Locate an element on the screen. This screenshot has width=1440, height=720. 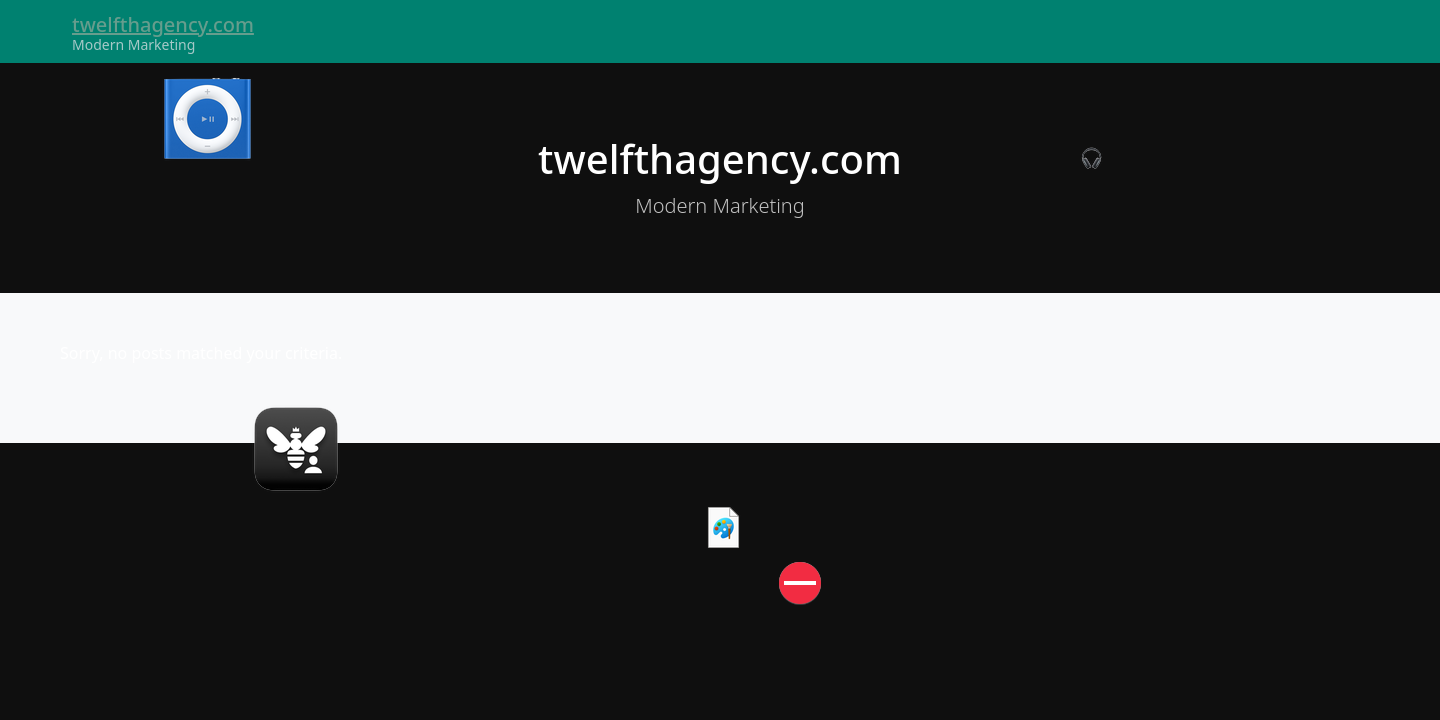
open file in paint application is located at coordinates (723, 527).